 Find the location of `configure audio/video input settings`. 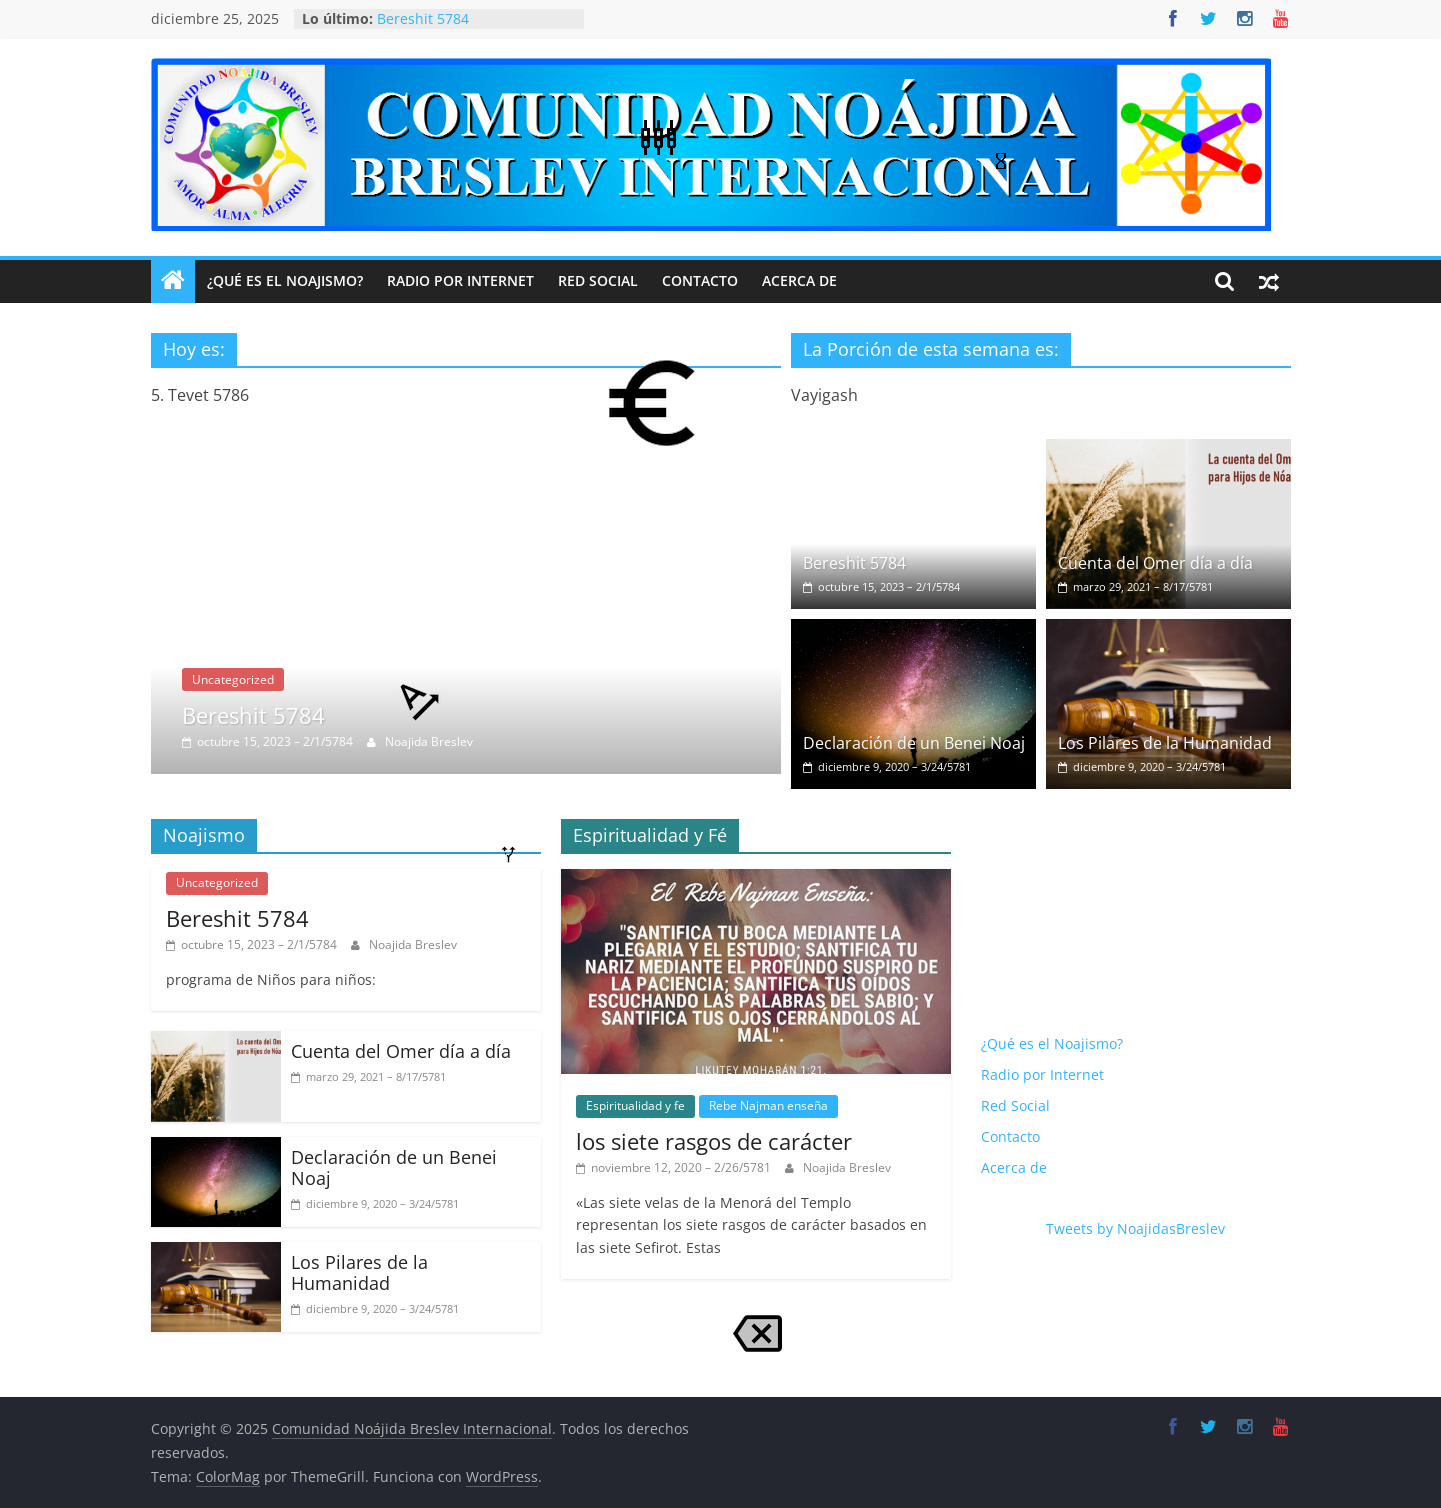

configure audio/video input settings is located at coordinates (658, 137).